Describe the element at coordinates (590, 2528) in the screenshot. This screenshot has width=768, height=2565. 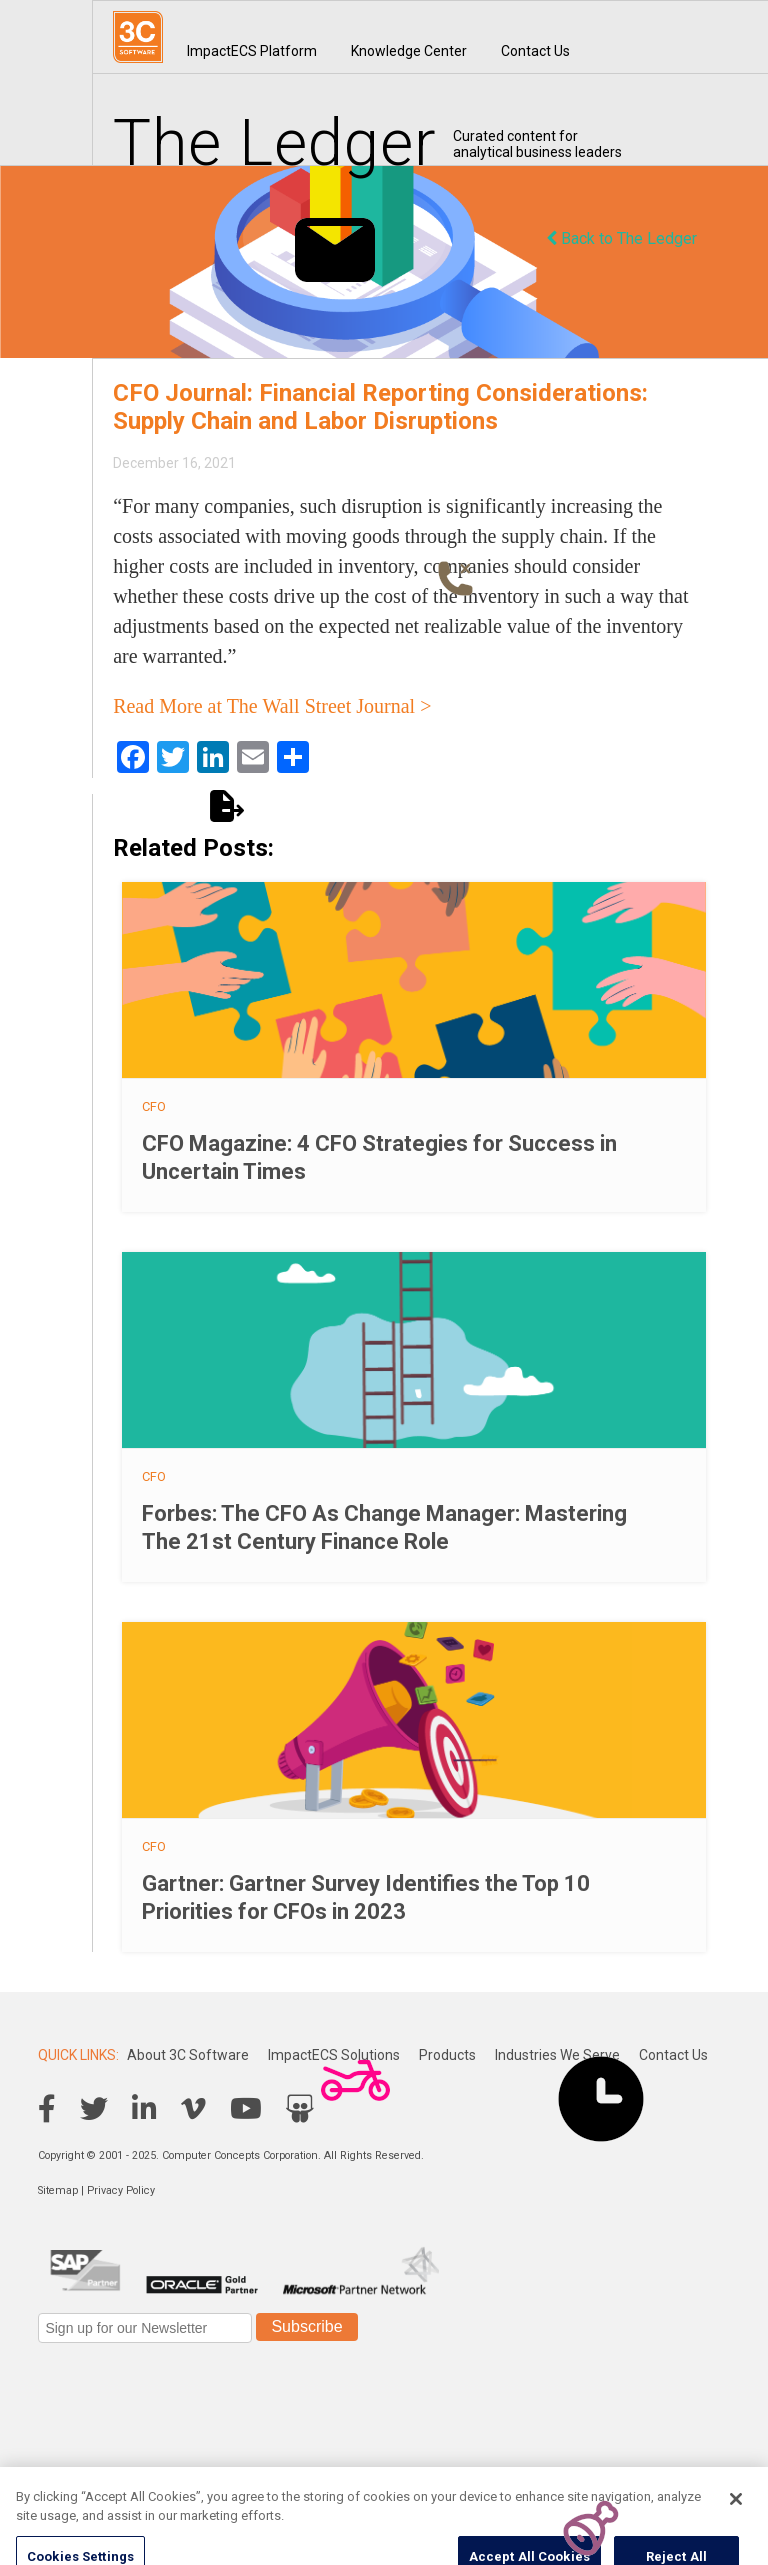
I see `food or dining category` at that location.